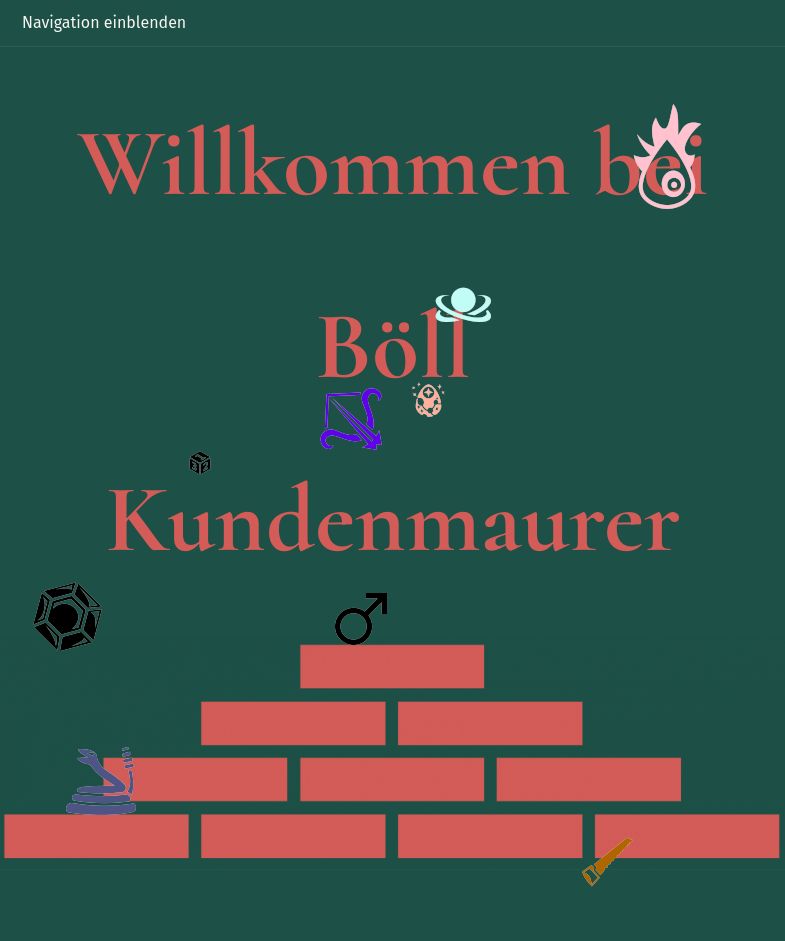 The height and width of the screenshot is (941, 785). What do you see at coordinates (351, 419) in the screenshot?
I see `activate double shot ability` at bounding box center [351, 419].